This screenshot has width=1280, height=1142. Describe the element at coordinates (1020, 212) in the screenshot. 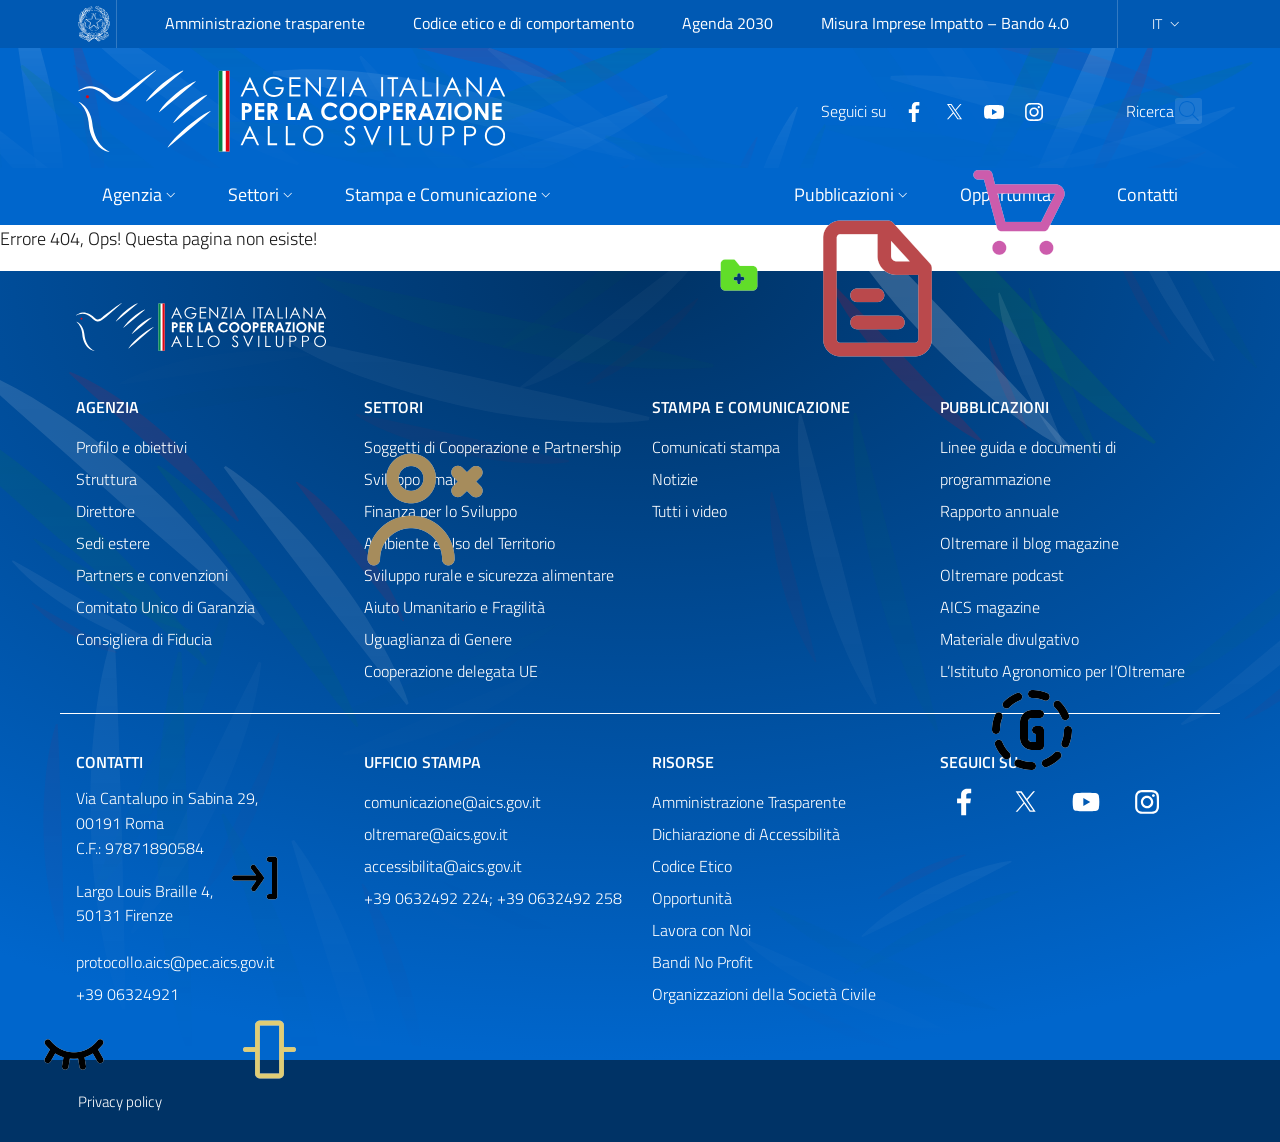

I see `view your shopping cart` at that location.